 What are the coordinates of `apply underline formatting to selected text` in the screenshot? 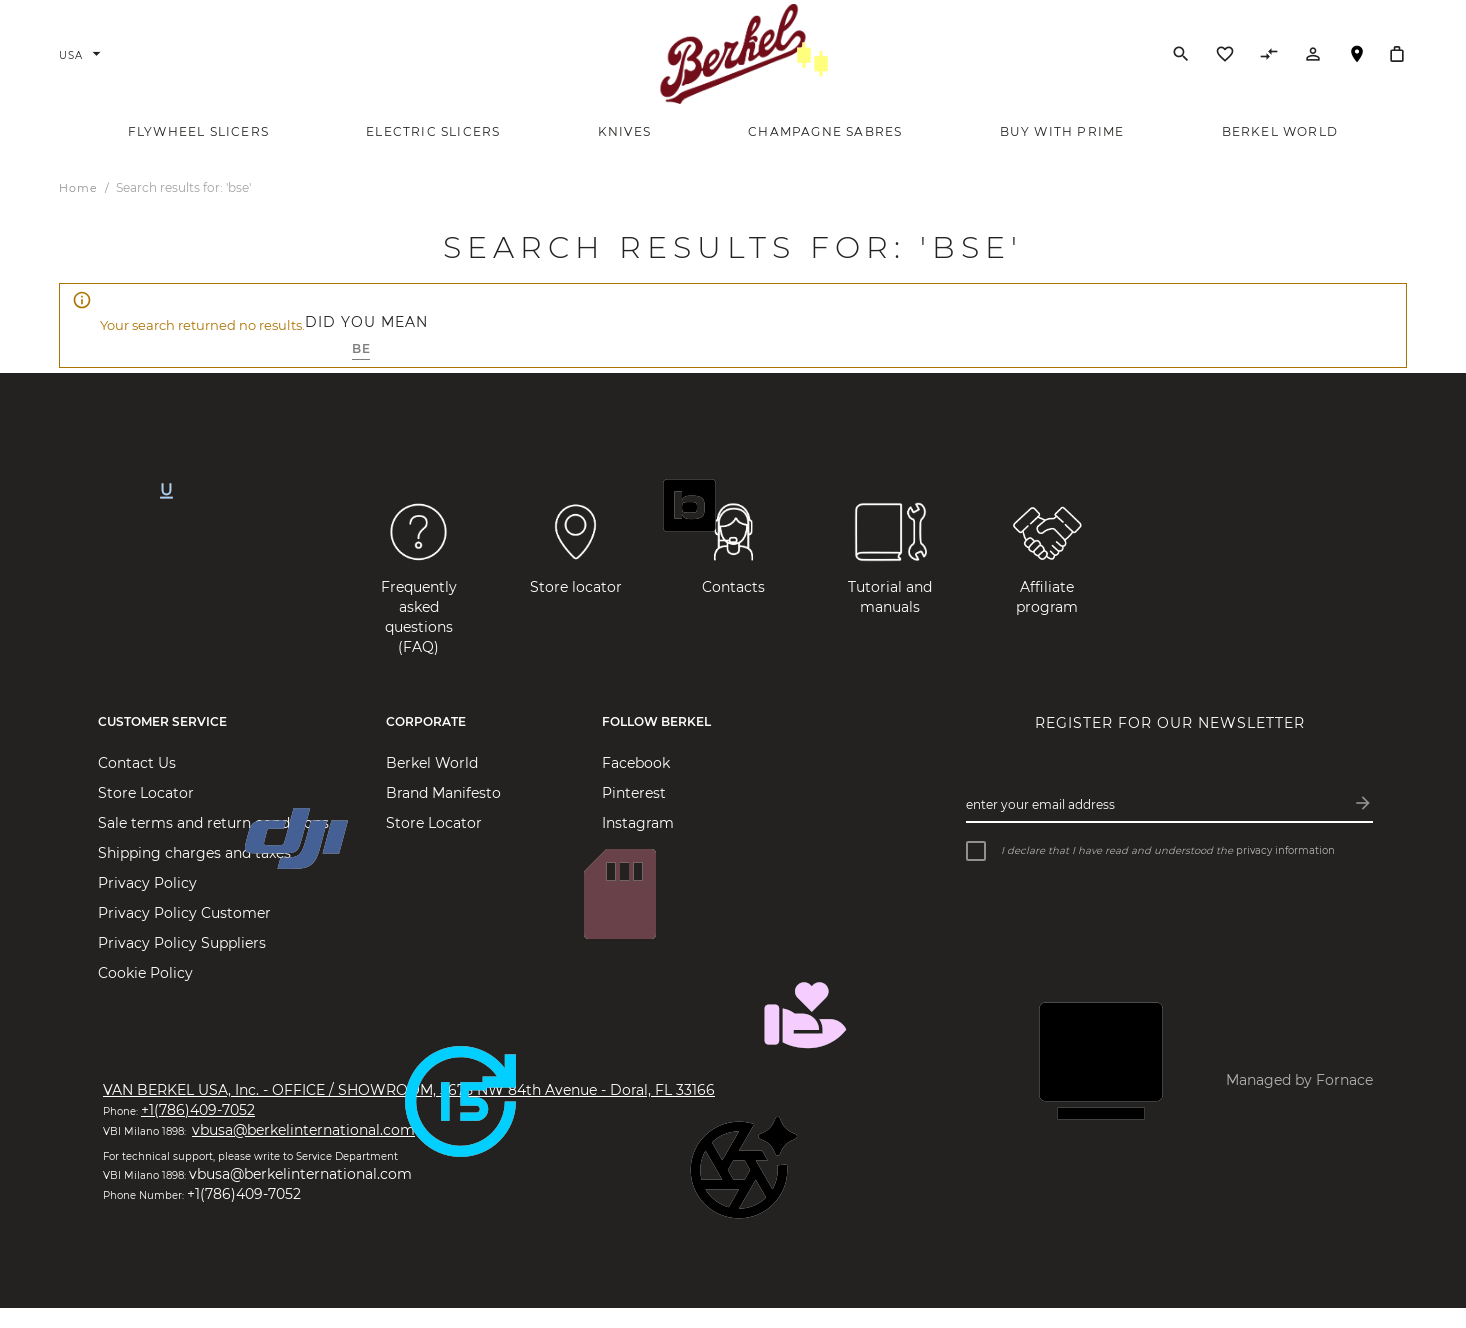 It's located at (166, 490).